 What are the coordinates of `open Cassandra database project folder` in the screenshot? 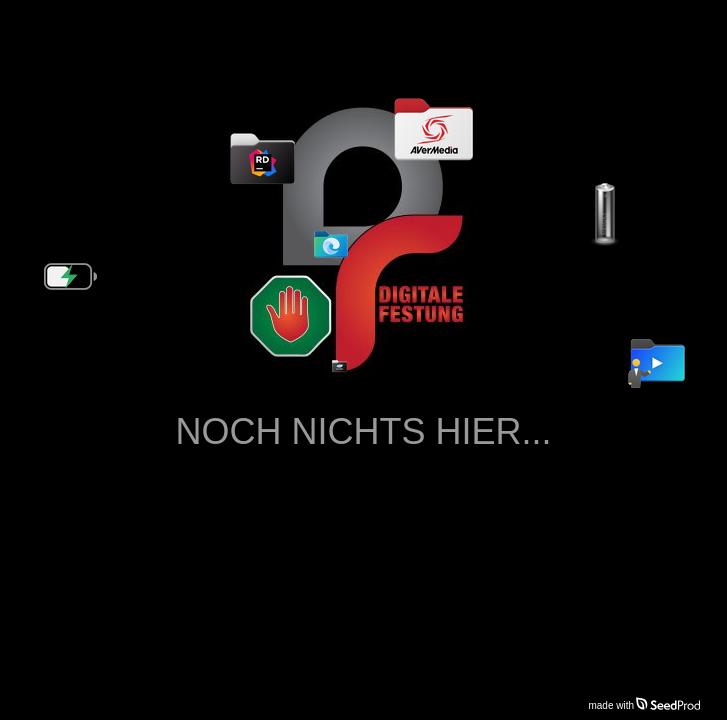 It's located at (339, 366).